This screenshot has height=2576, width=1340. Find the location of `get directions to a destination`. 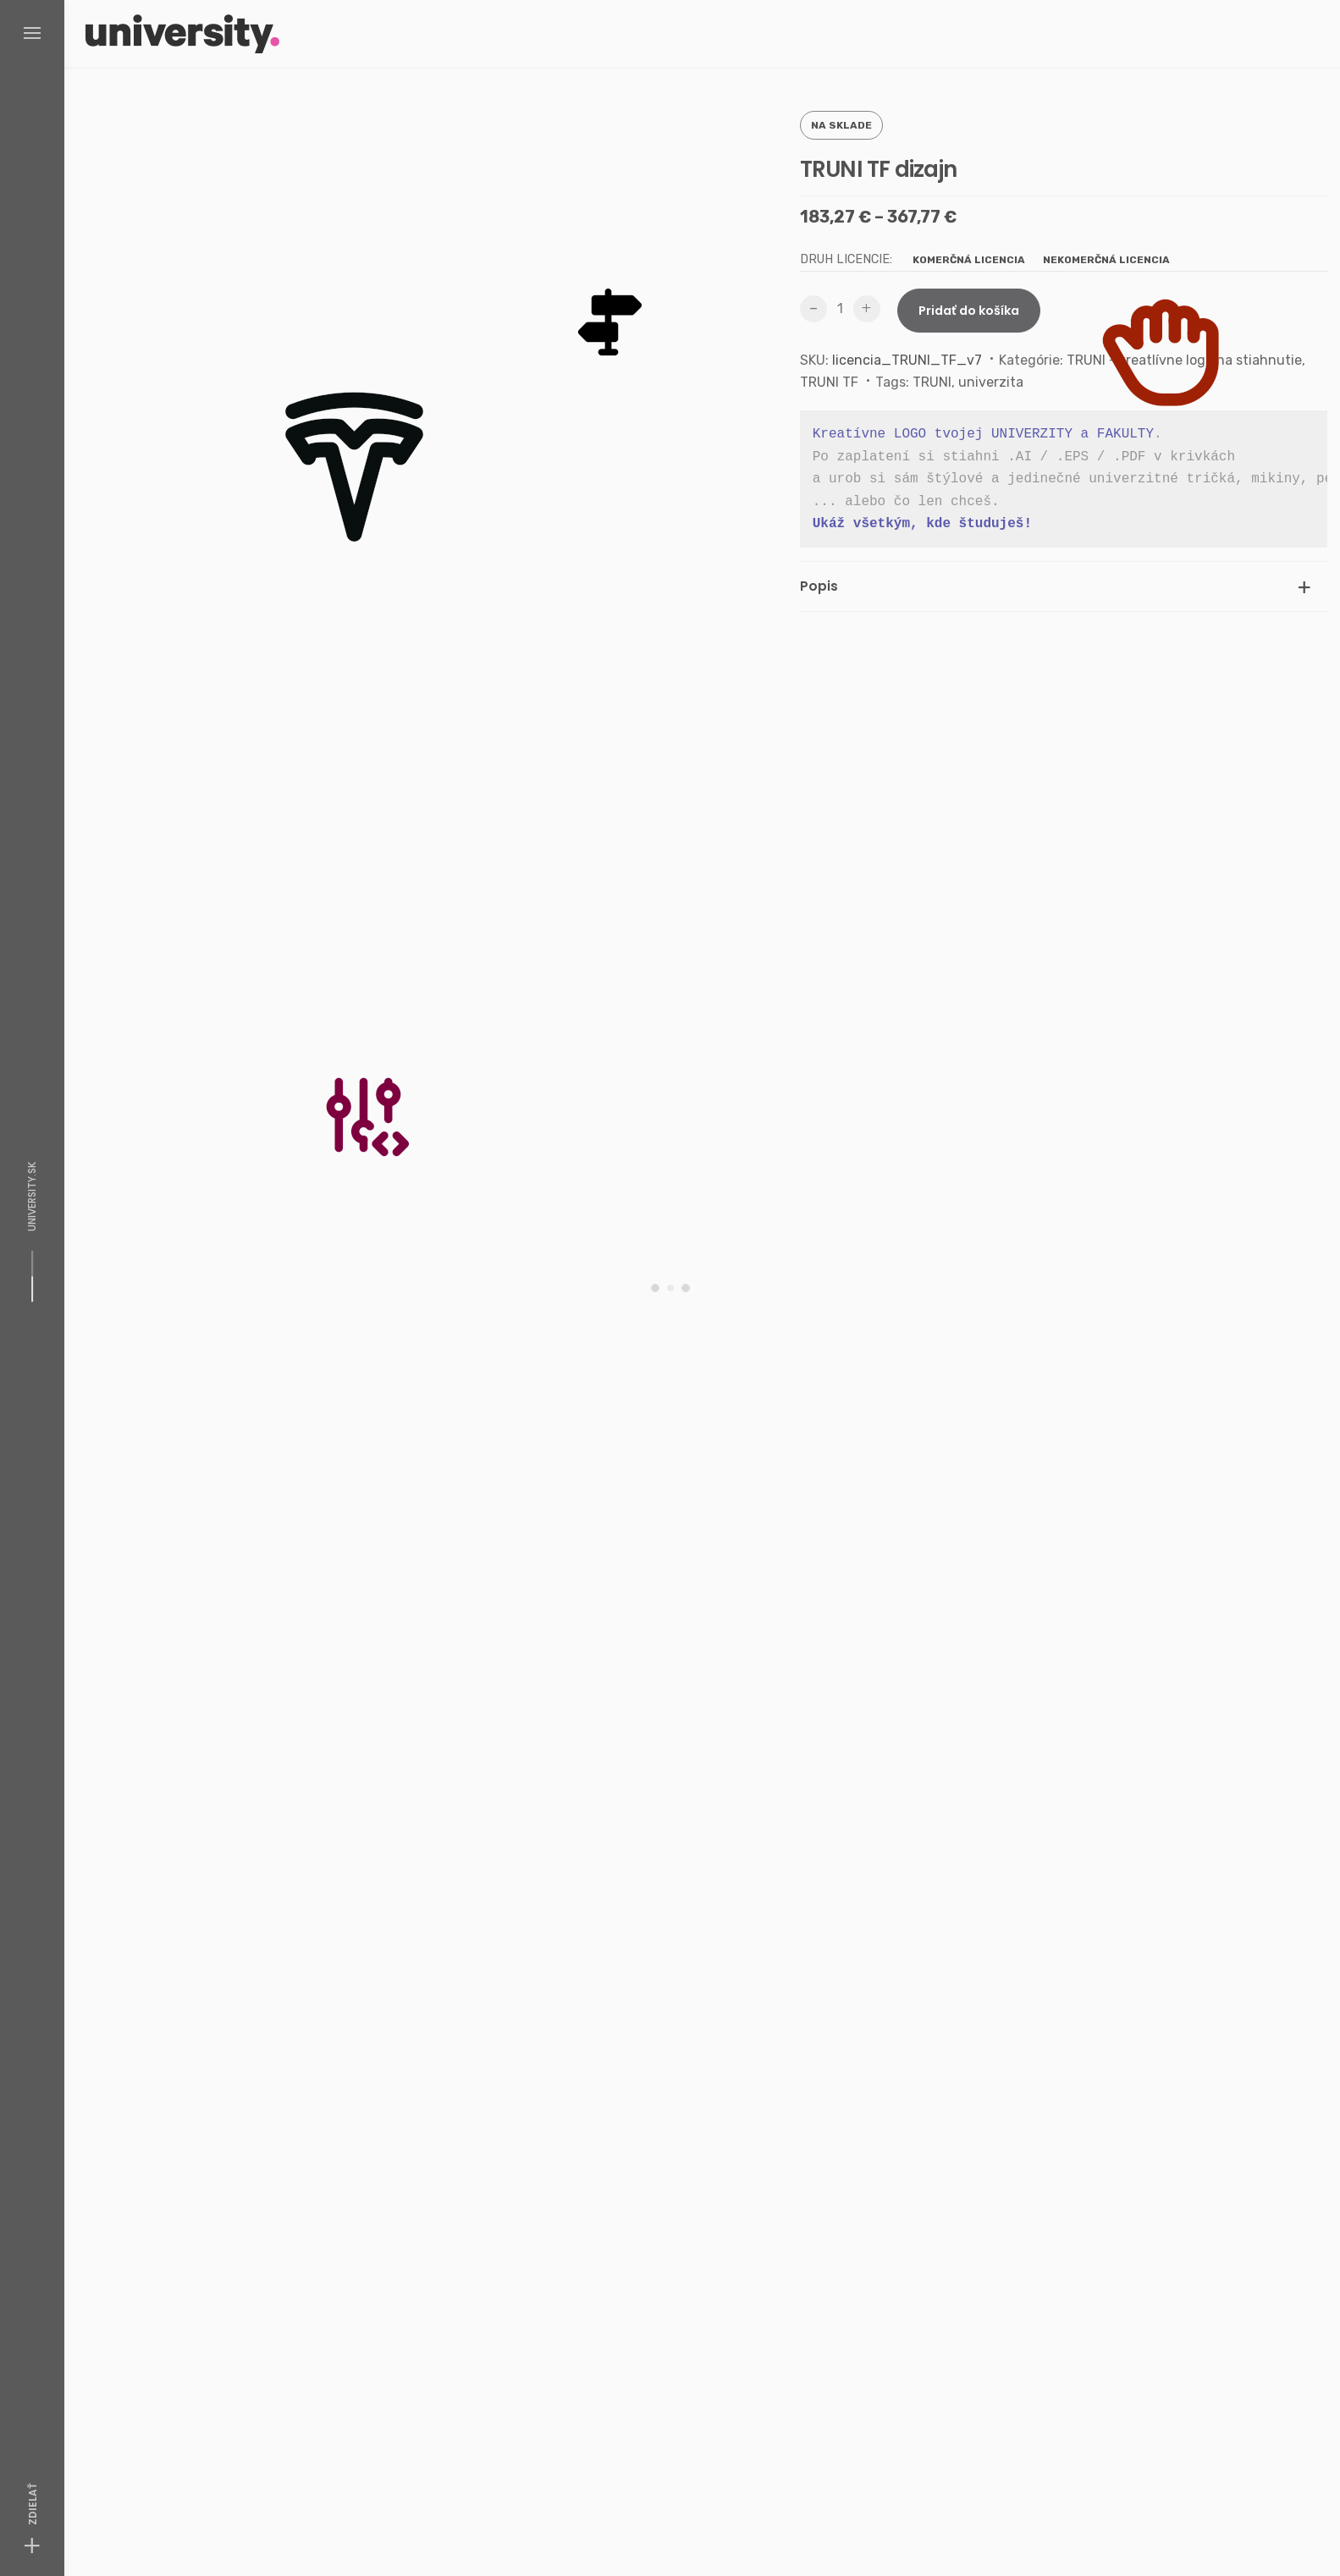

get directions to a destination is located at coordinates (608, 322).